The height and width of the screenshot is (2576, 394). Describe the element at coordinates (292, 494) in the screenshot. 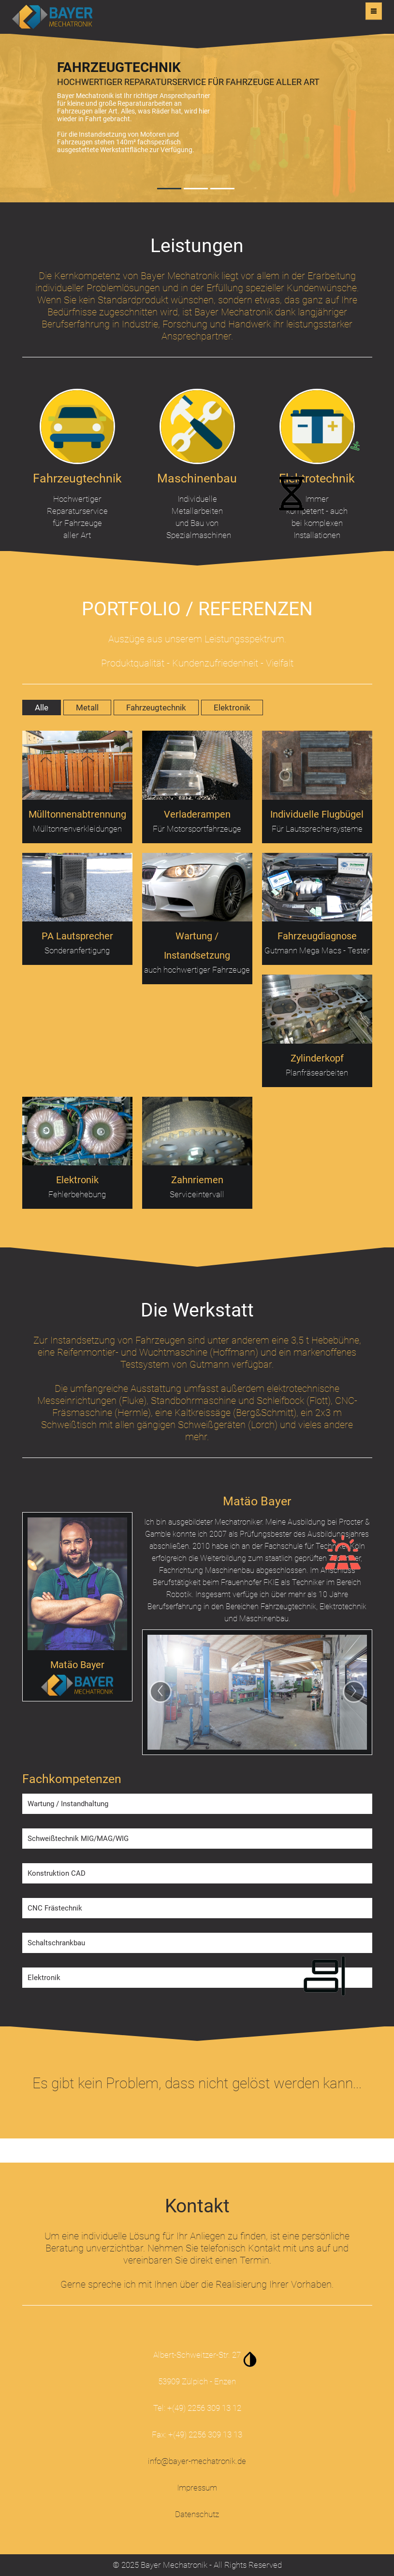

I see `indicates a process is in progress` at that location.